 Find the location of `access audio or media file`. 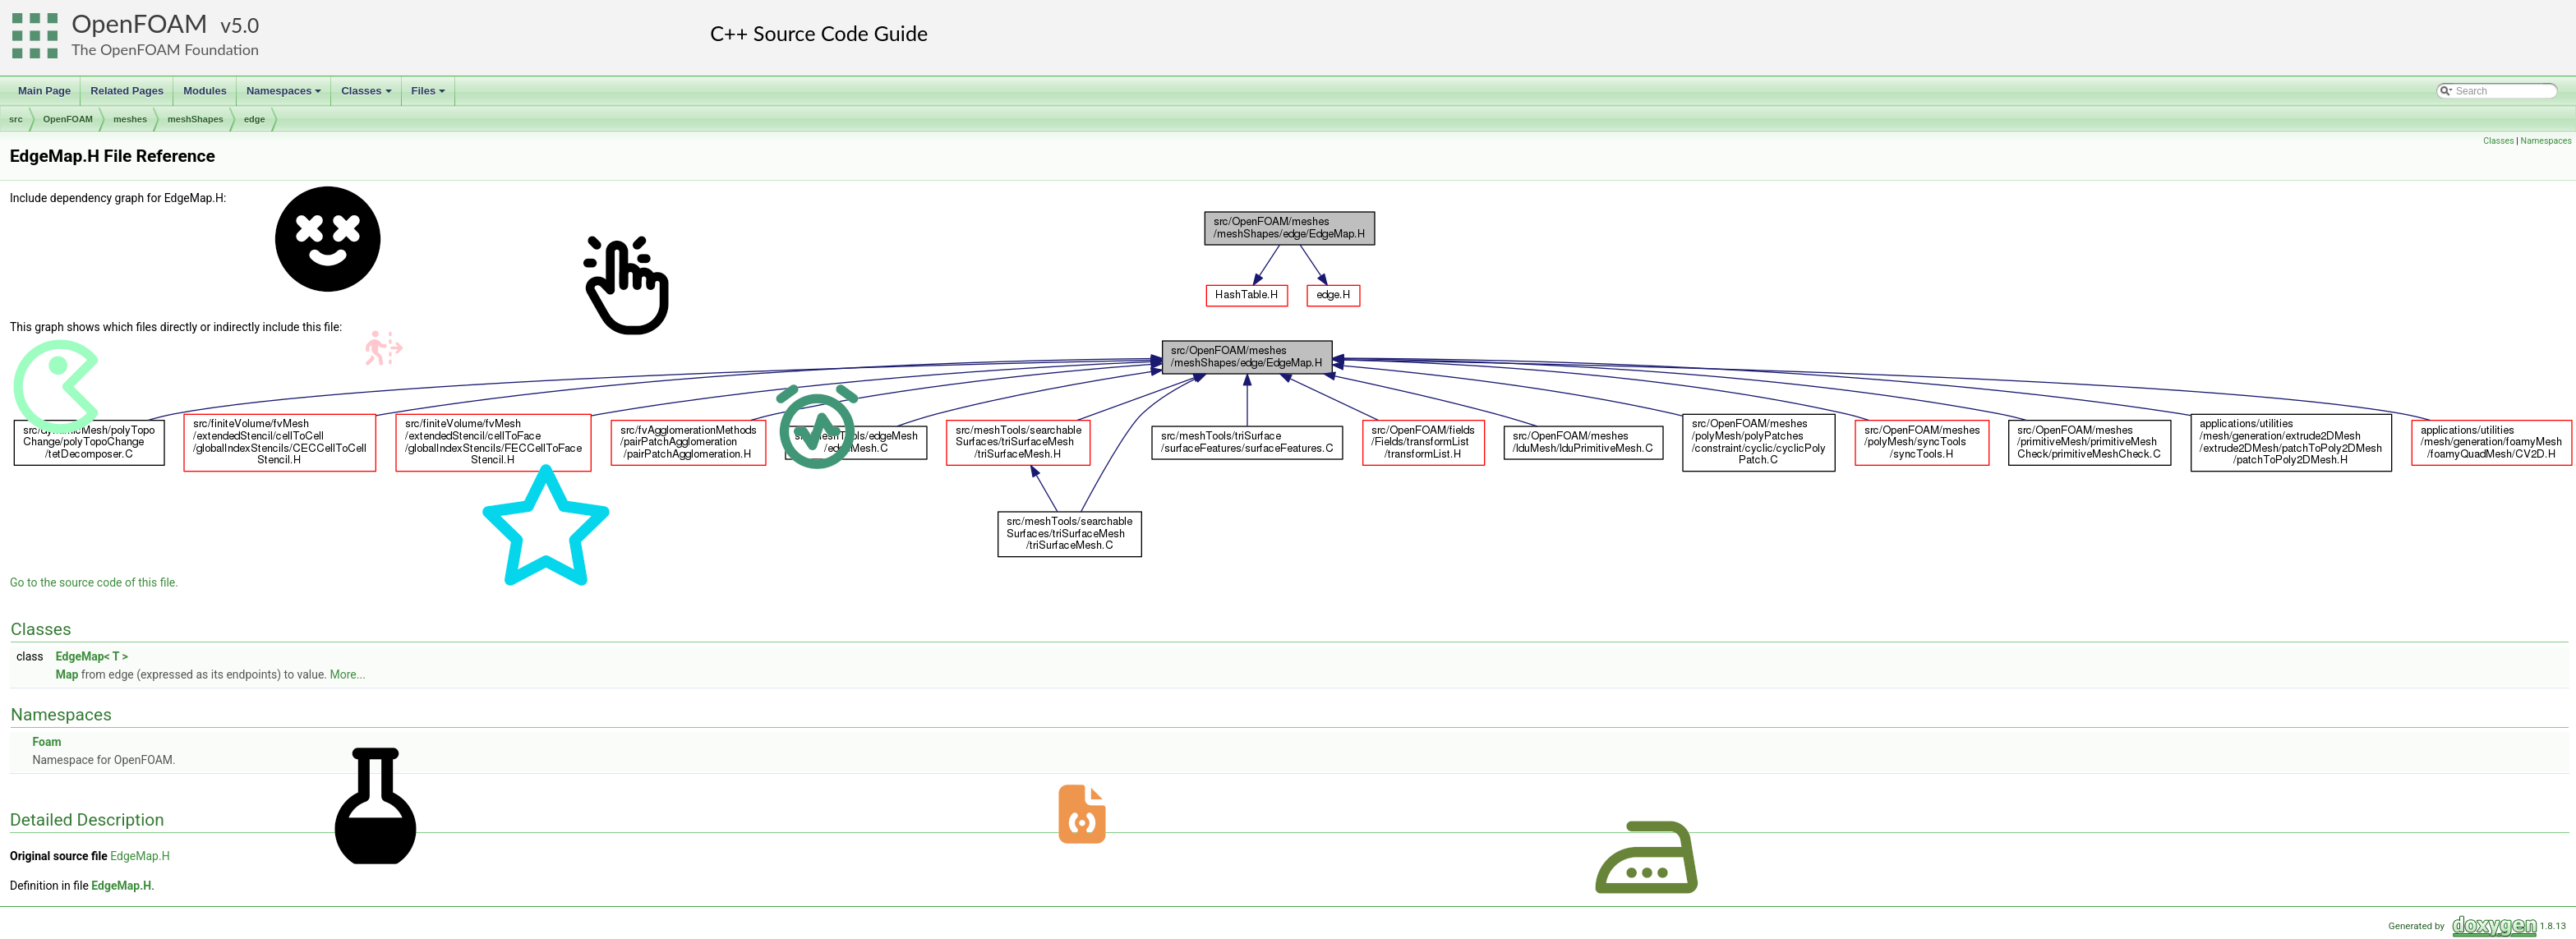

access audio or media file is located at coordinates (1082, 814).